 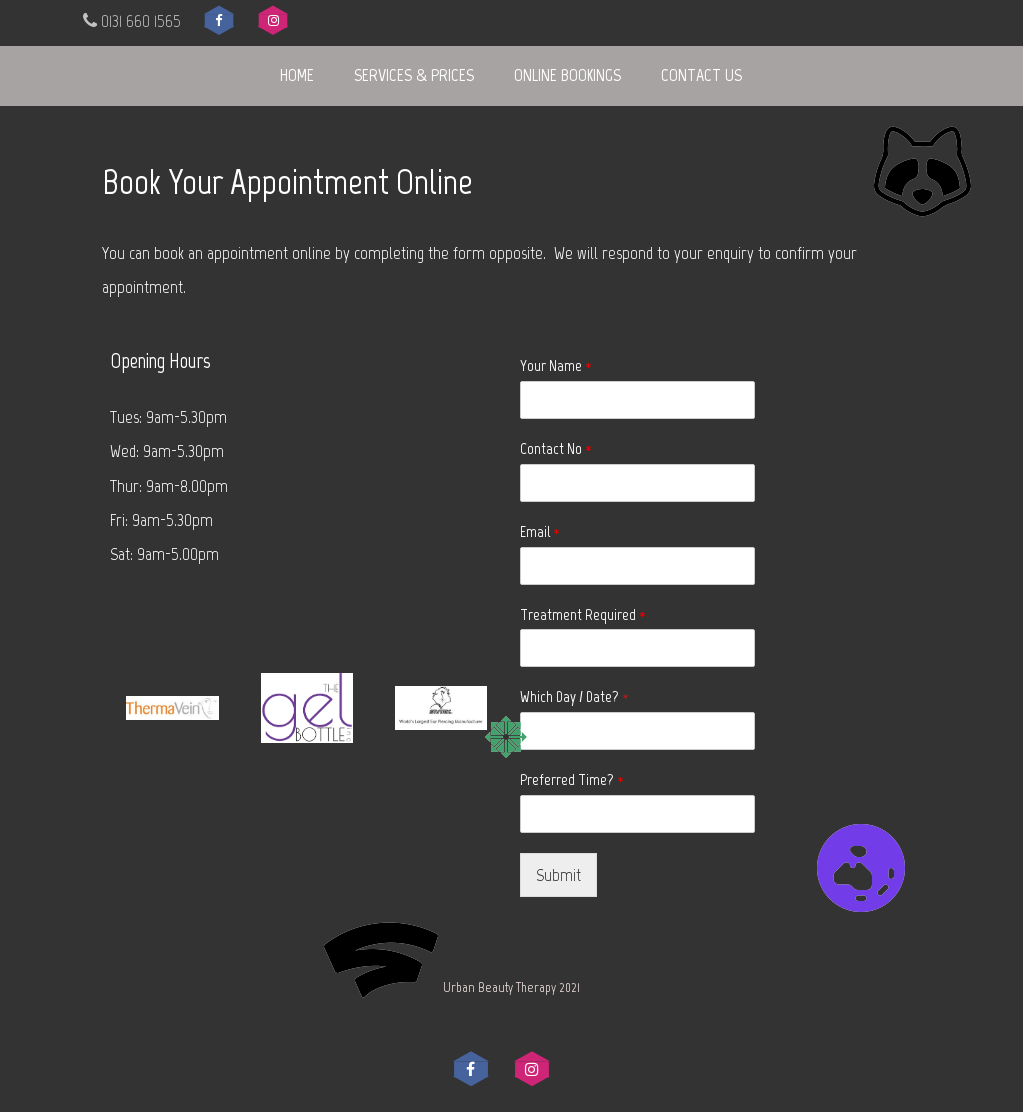 I want to click on select oceania or australia region, so click(x=861, y=868).